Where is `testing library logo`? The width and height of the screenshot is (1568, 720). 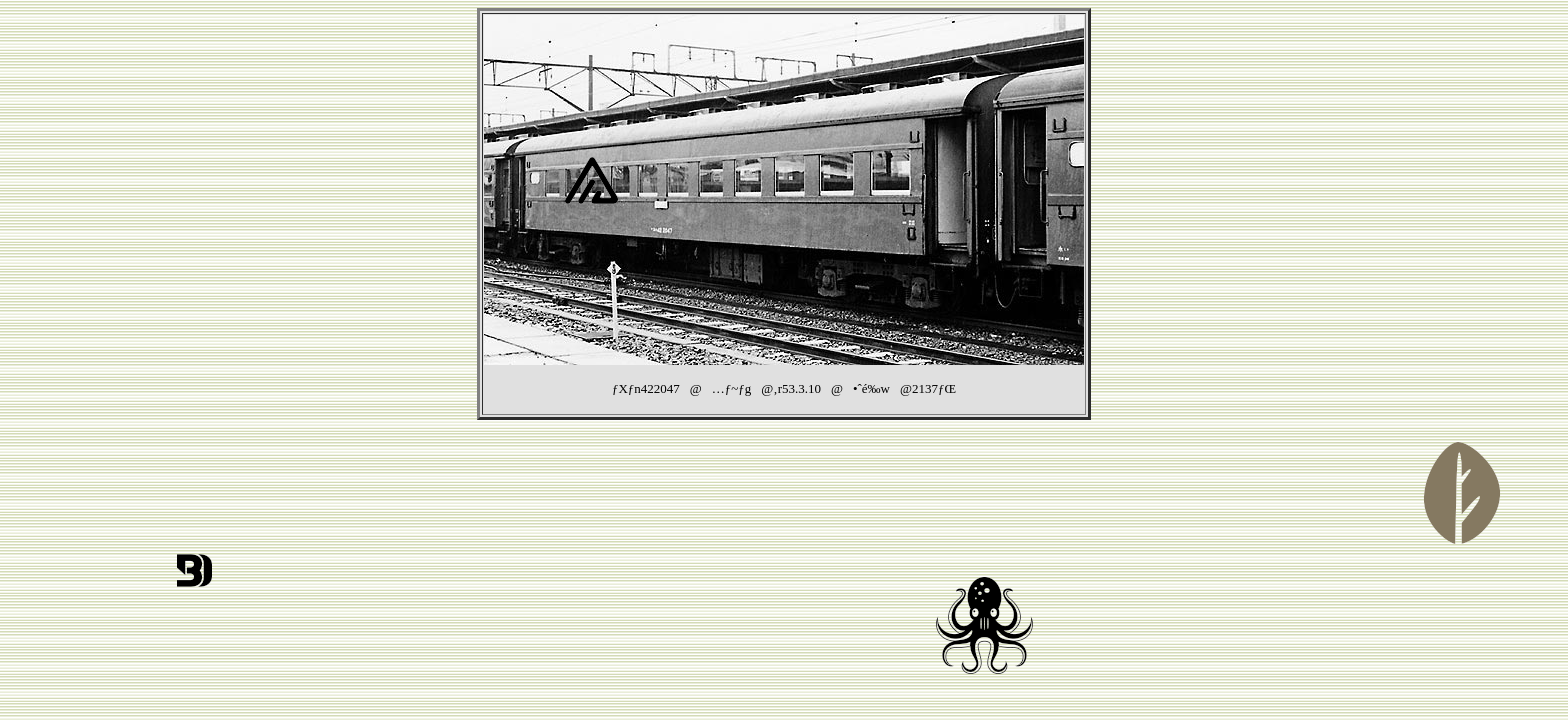 testing library logo is located at coordinates (984, 625).